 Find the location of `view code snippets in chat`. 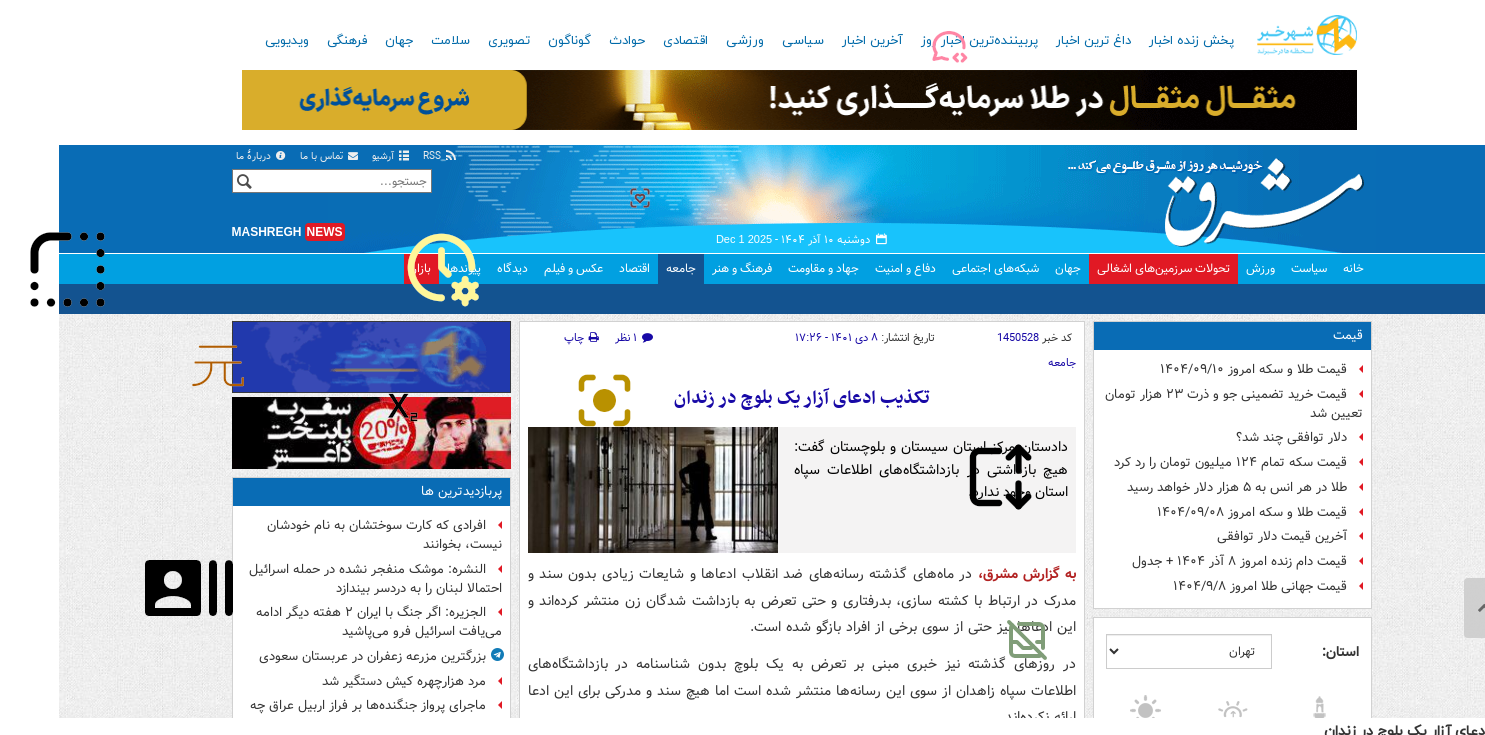

view code snippets in chat is located at coordinates (949, 46).